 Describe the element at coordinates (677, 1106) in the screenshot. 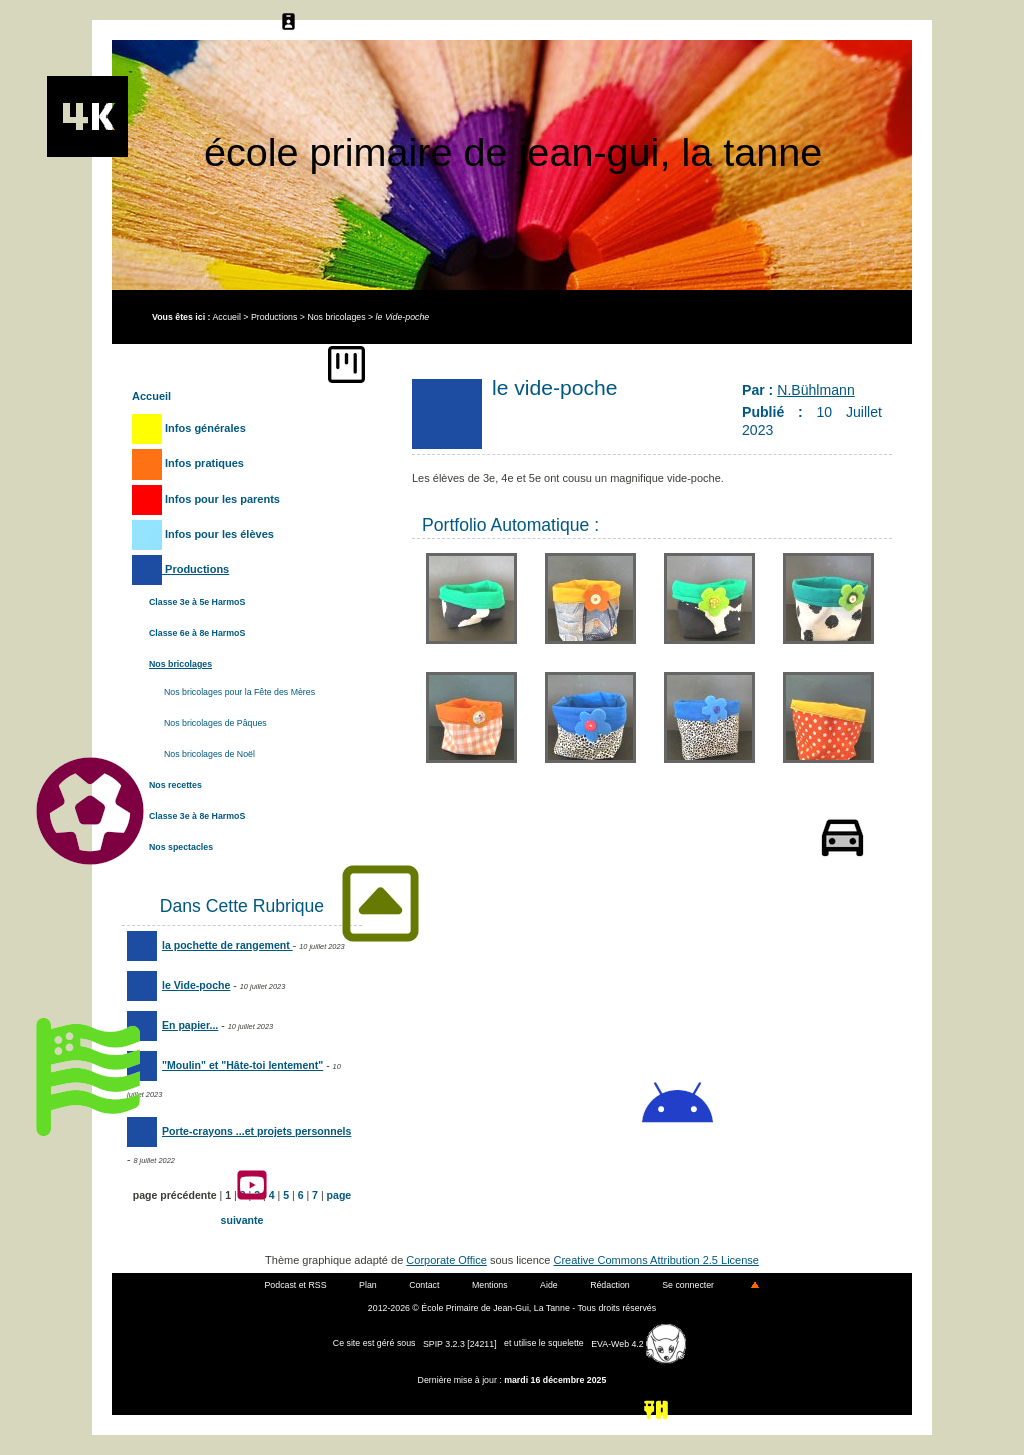

I see `android operating system logo` at that location.